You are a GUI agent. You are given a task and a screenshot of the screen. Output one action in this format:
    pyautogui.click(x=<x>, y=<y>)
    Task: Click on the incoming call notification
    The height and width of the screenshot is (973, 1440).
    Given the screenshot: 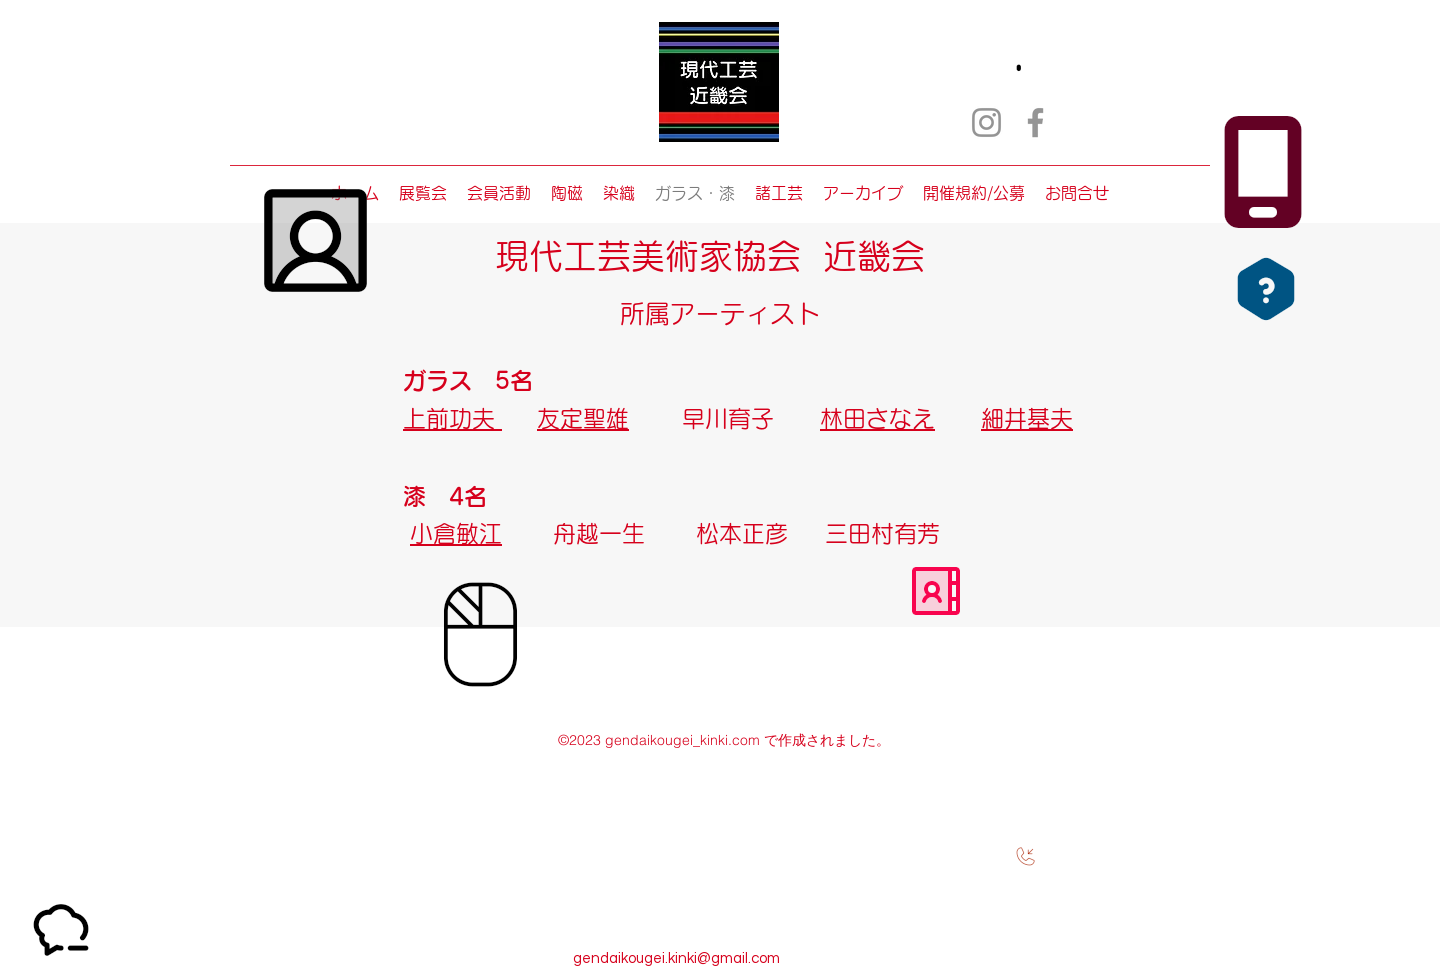 What is the action you would take?
    pyautogui.click(x=1026, y=856)
    